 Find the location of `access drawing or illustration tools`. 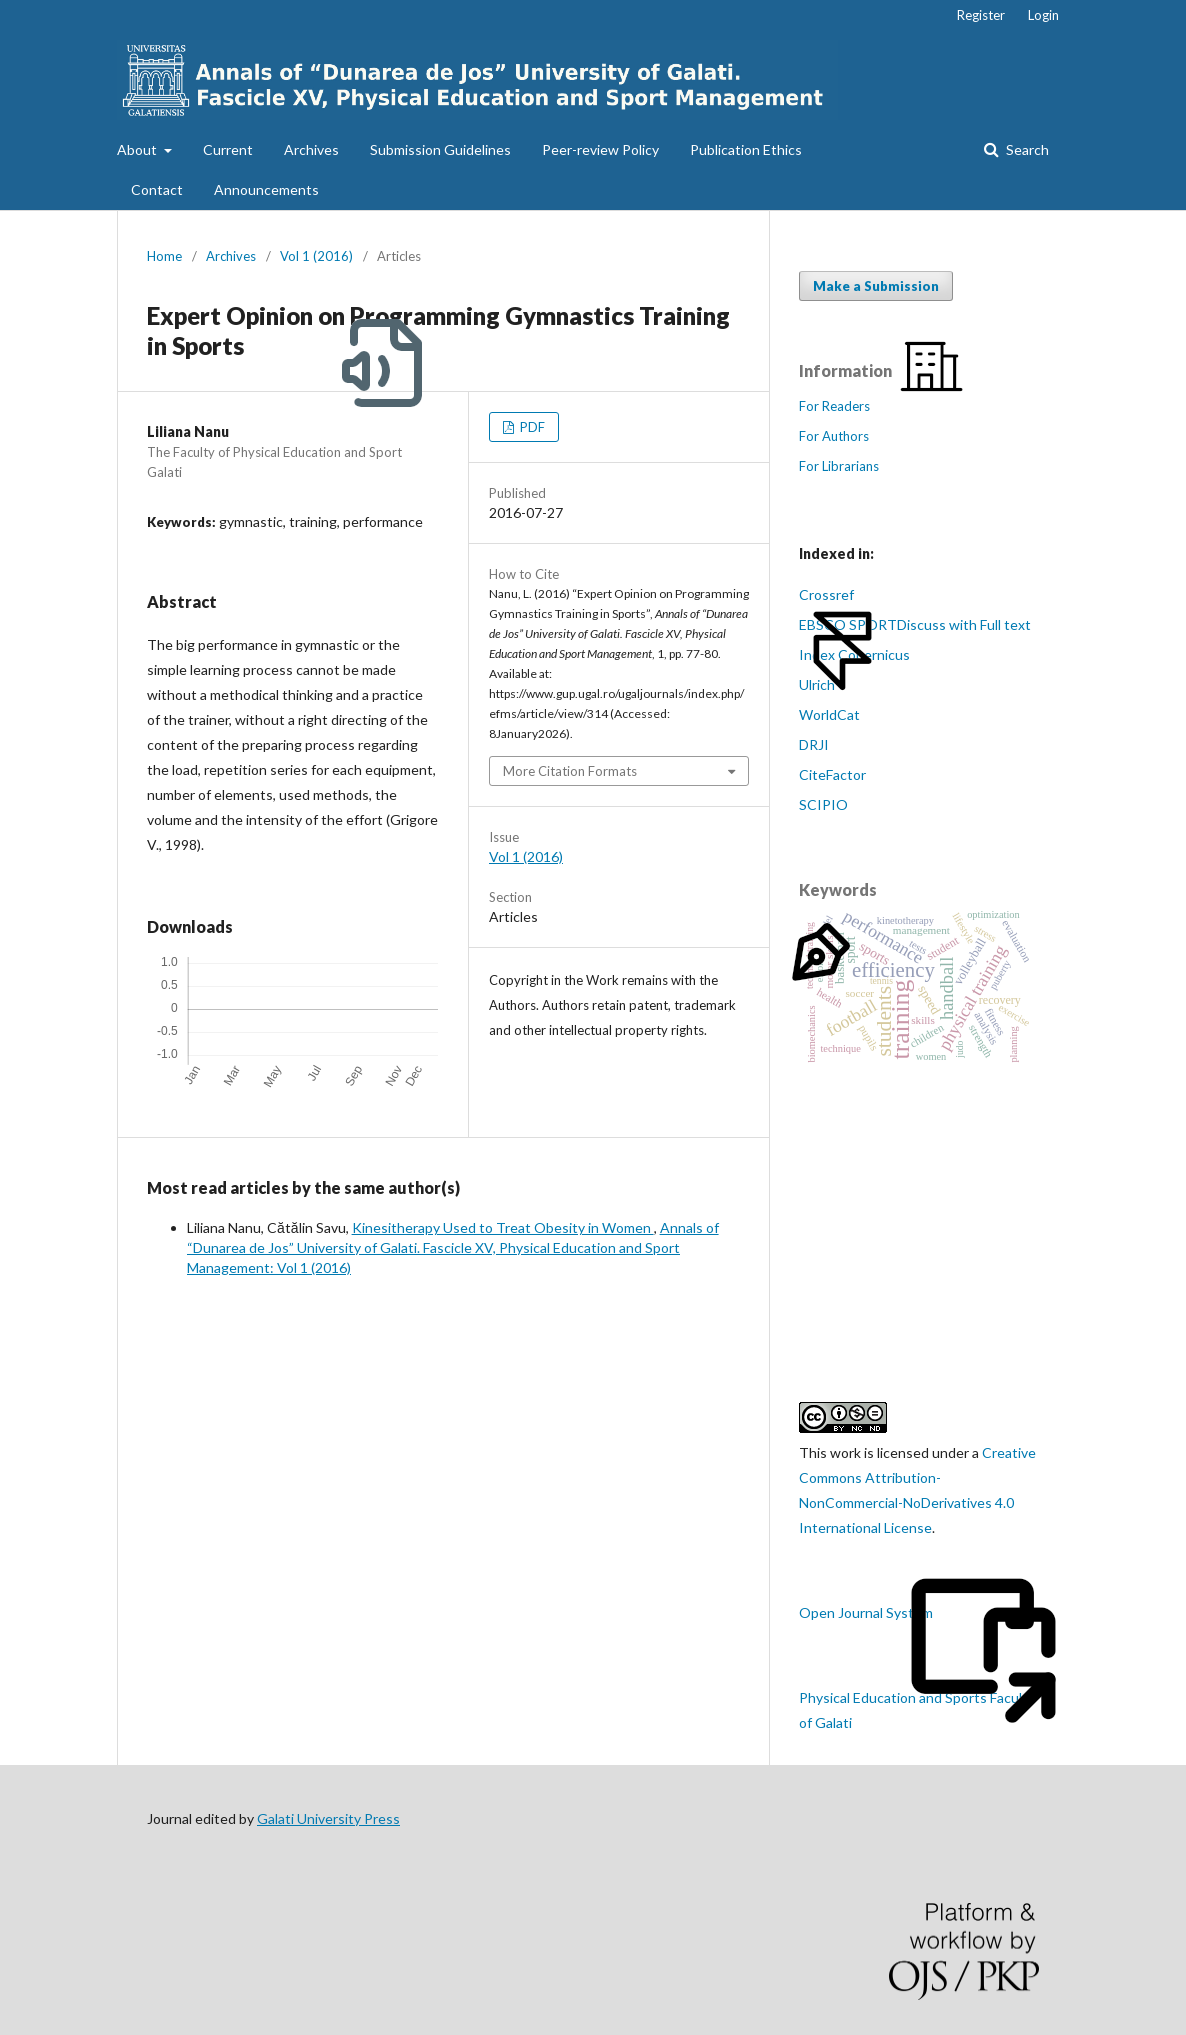

access drawing or illustration tools is located at coordinates (818, 955).